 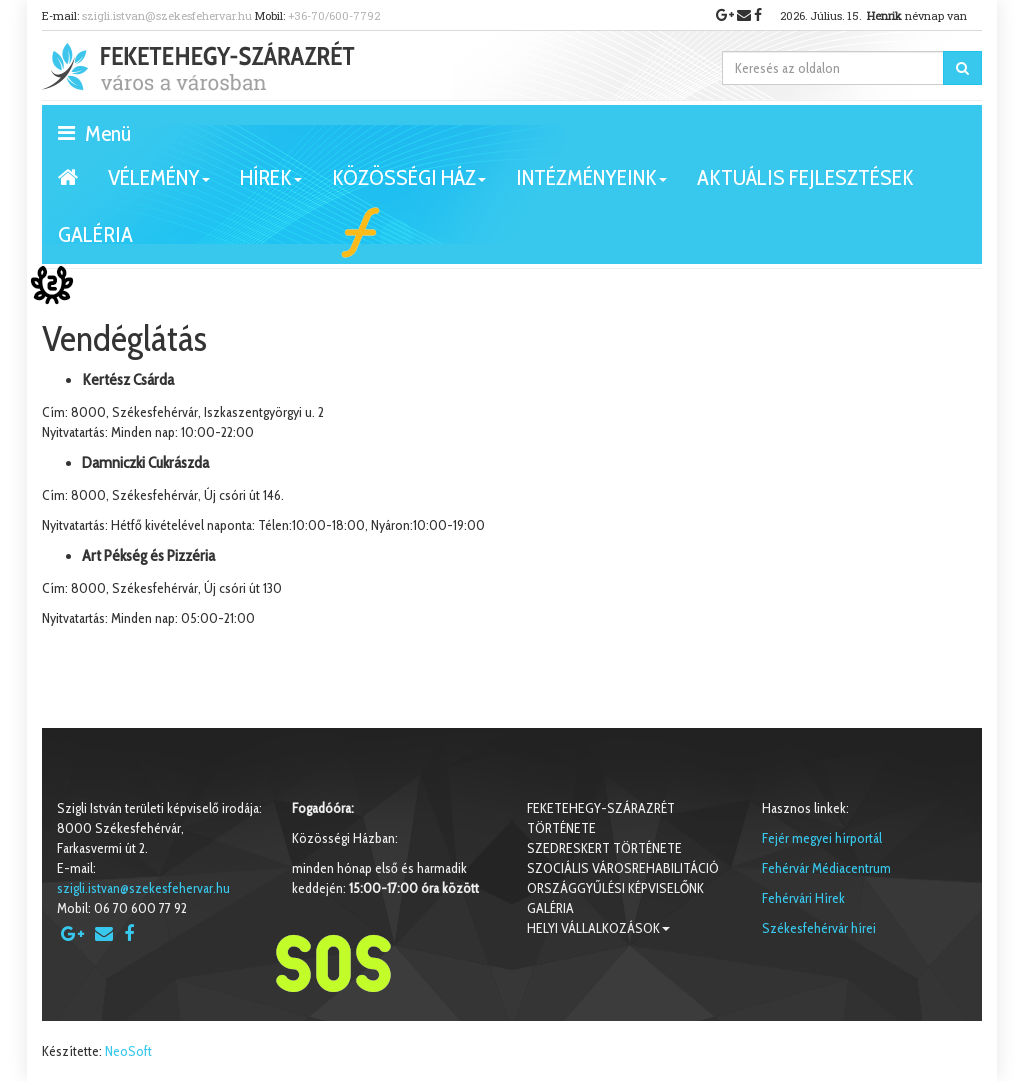 What do you see at coordinates (333, 963) in the screenshot?
I see `send an emergency distress signal` at bounding box center [333, 963].